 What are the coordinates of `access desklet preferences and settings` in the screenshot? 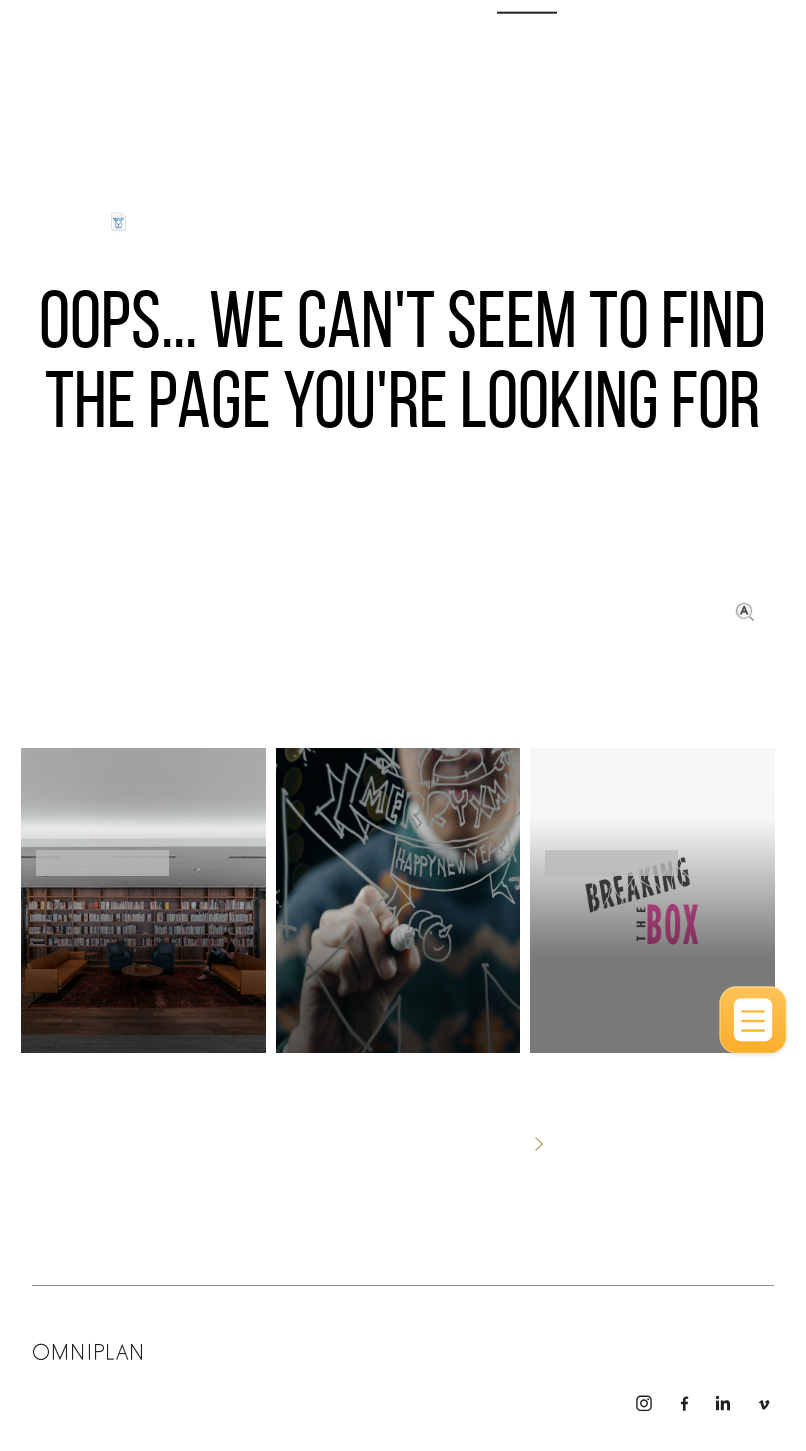 It's located at (753, 1021).